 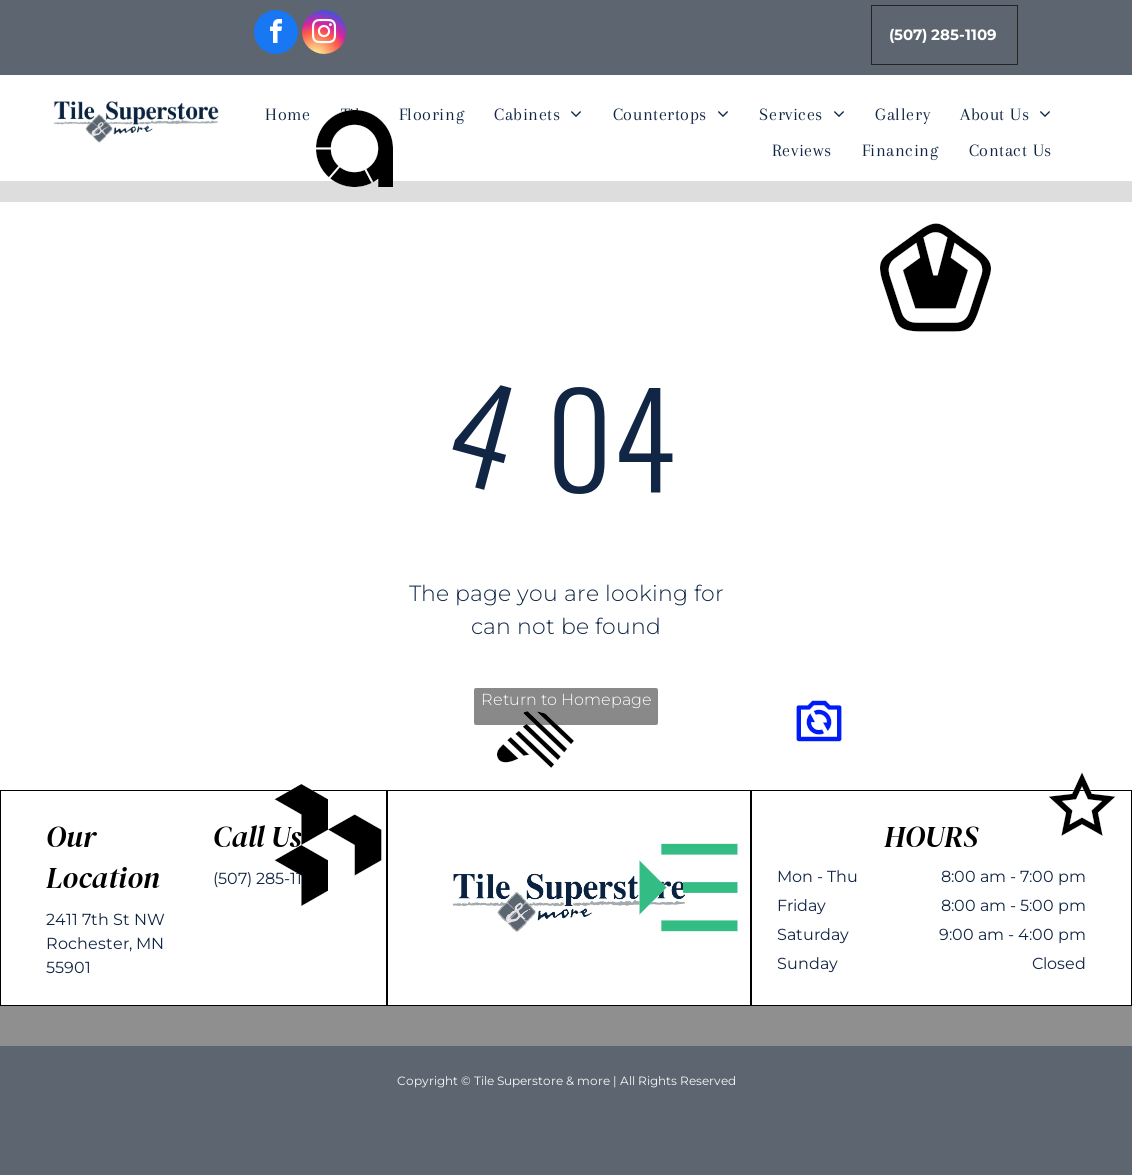 What do you see at coordinates (819, 721) in the screenshot?
I see `switch between front and rear camera` at bounding box center [819, 721].